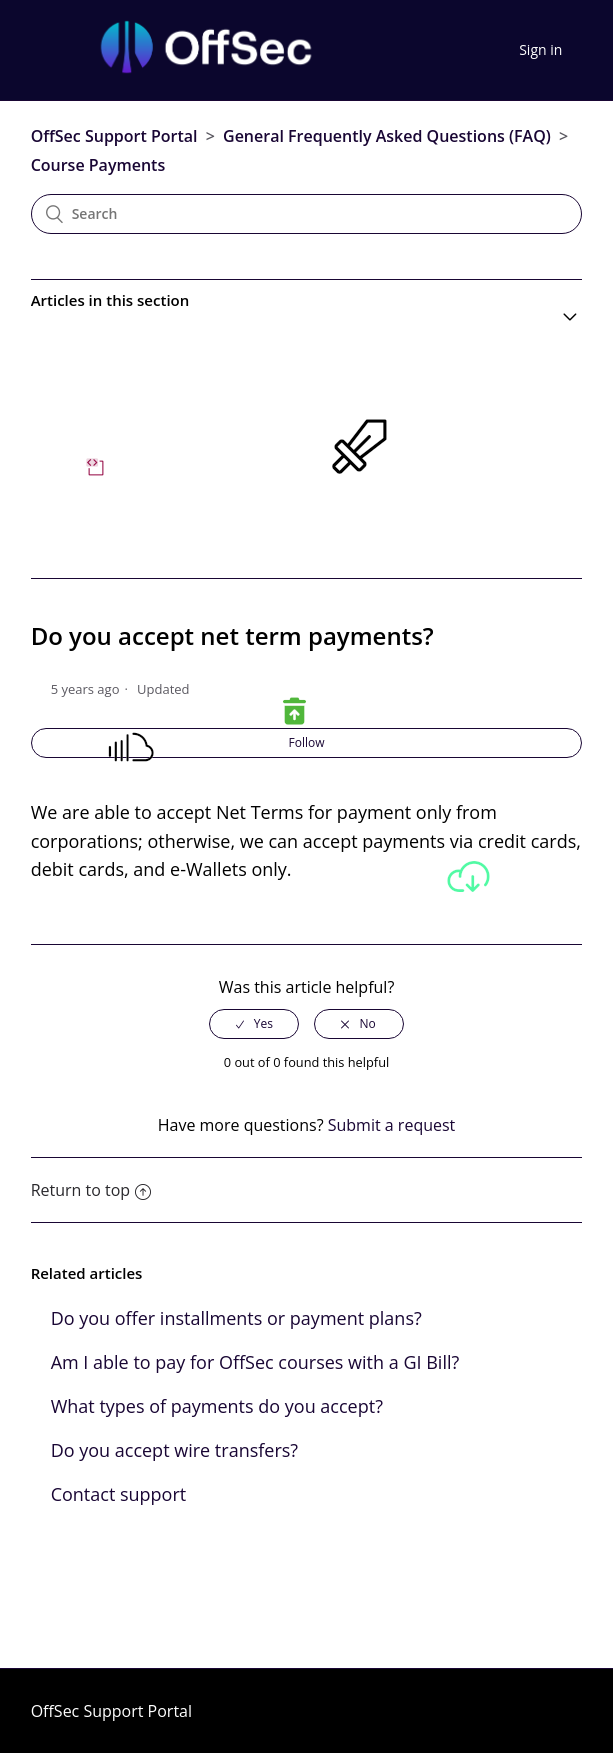 This screenshot has height=1753, width=613. What do you see at coordinates (96, 468) in the screenshot?
I see `insert a code block or snippet` at bounding box center [96, 468].